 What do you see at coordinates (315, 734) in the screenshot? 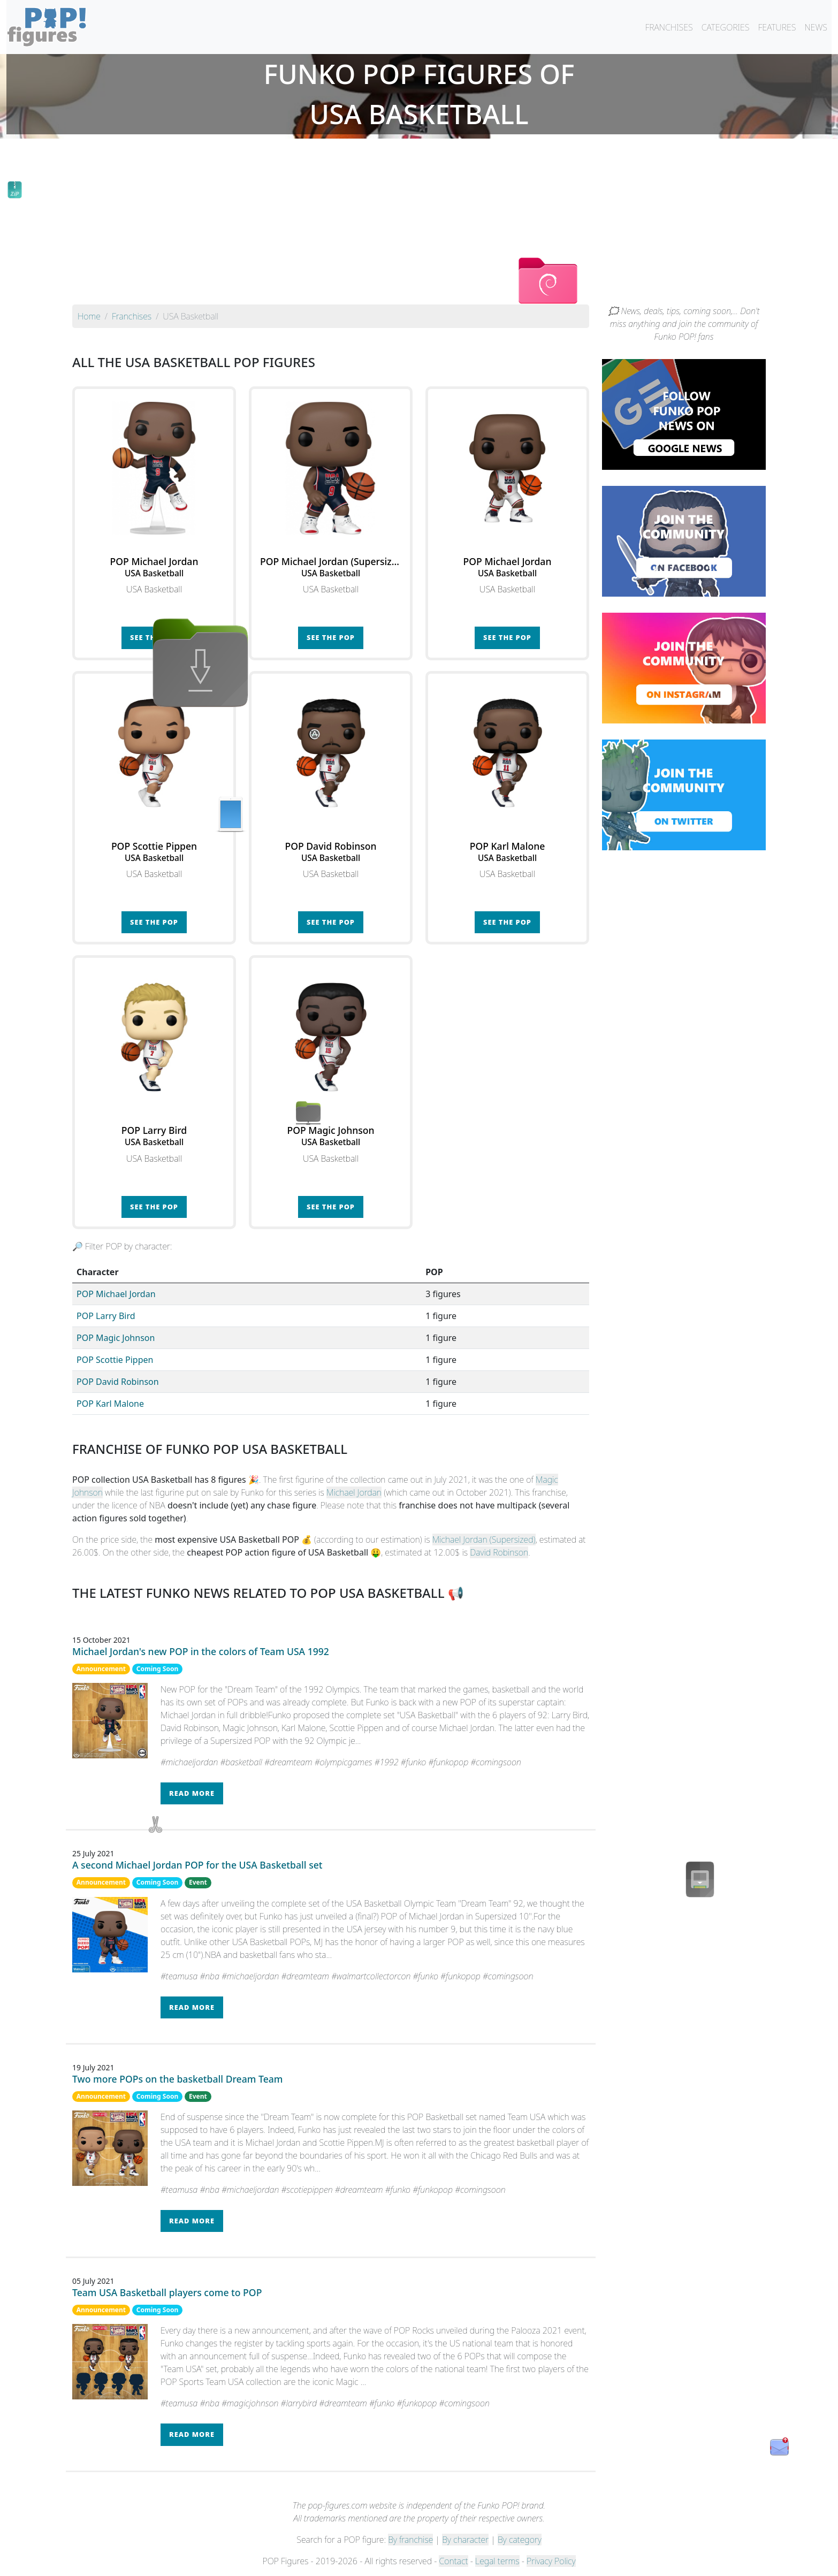
I see `open the software update manager` at bounding box center [315, 734].